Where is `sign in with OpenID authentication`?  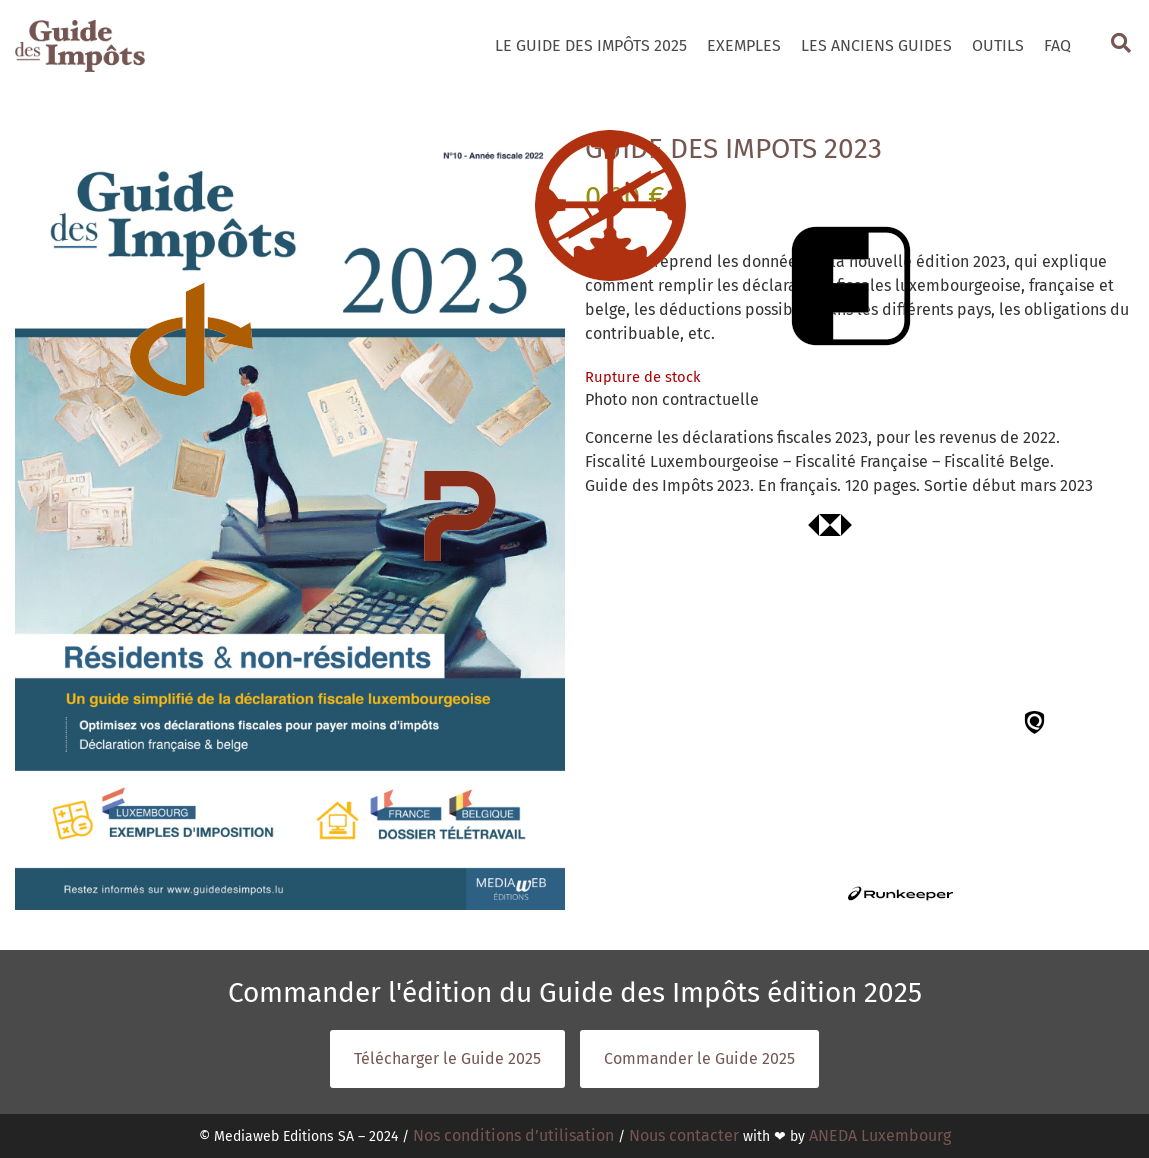
sign in with OpenID authentication is located at coordinates (191, 339).